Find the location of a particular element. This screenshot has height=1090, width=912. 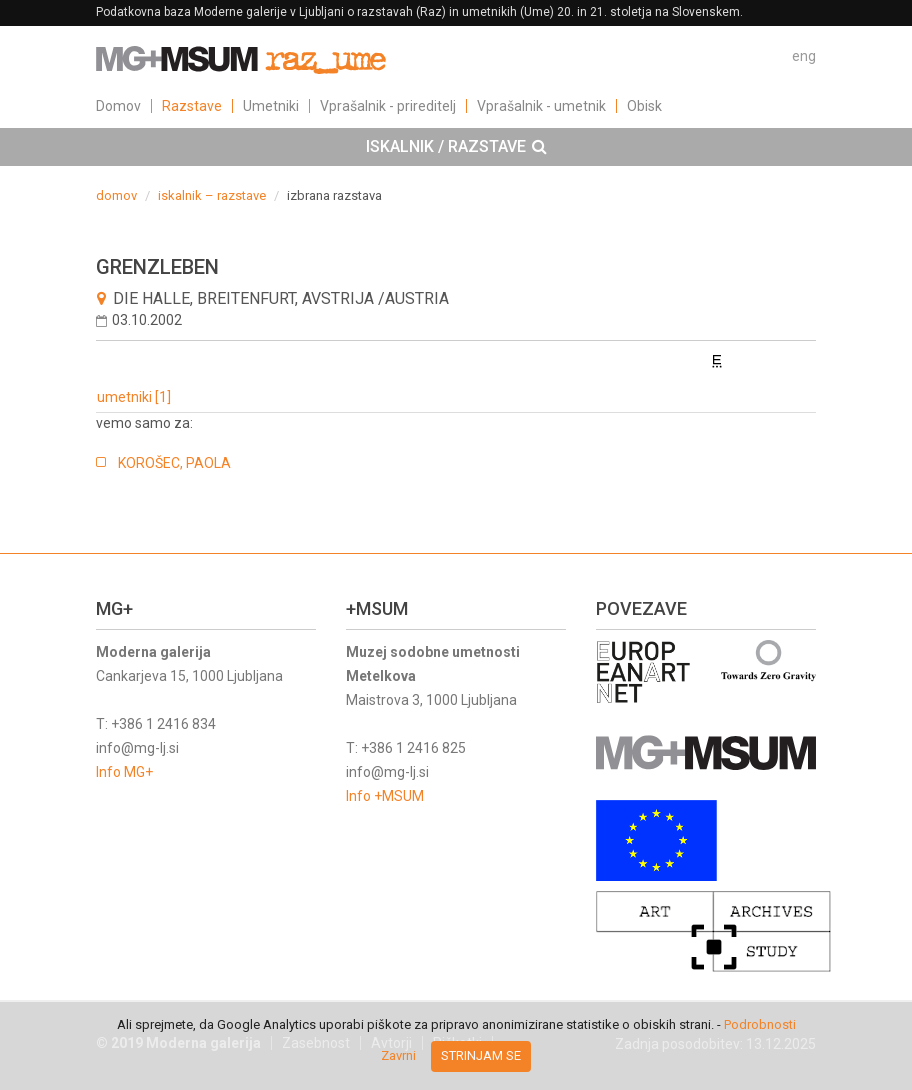

enable focus mode to minimize distractions is located at coordinates (714, 947).